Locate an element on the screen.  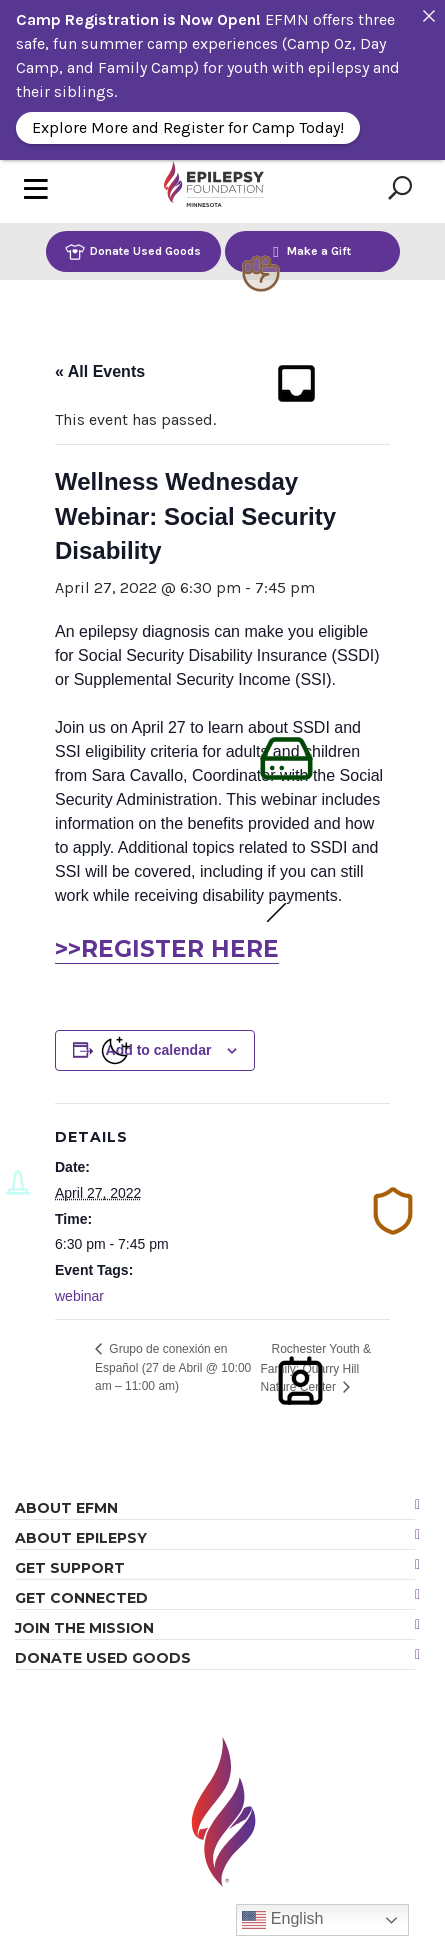
view monuments or landmarks nearby is located at coordinates (18, 1182).